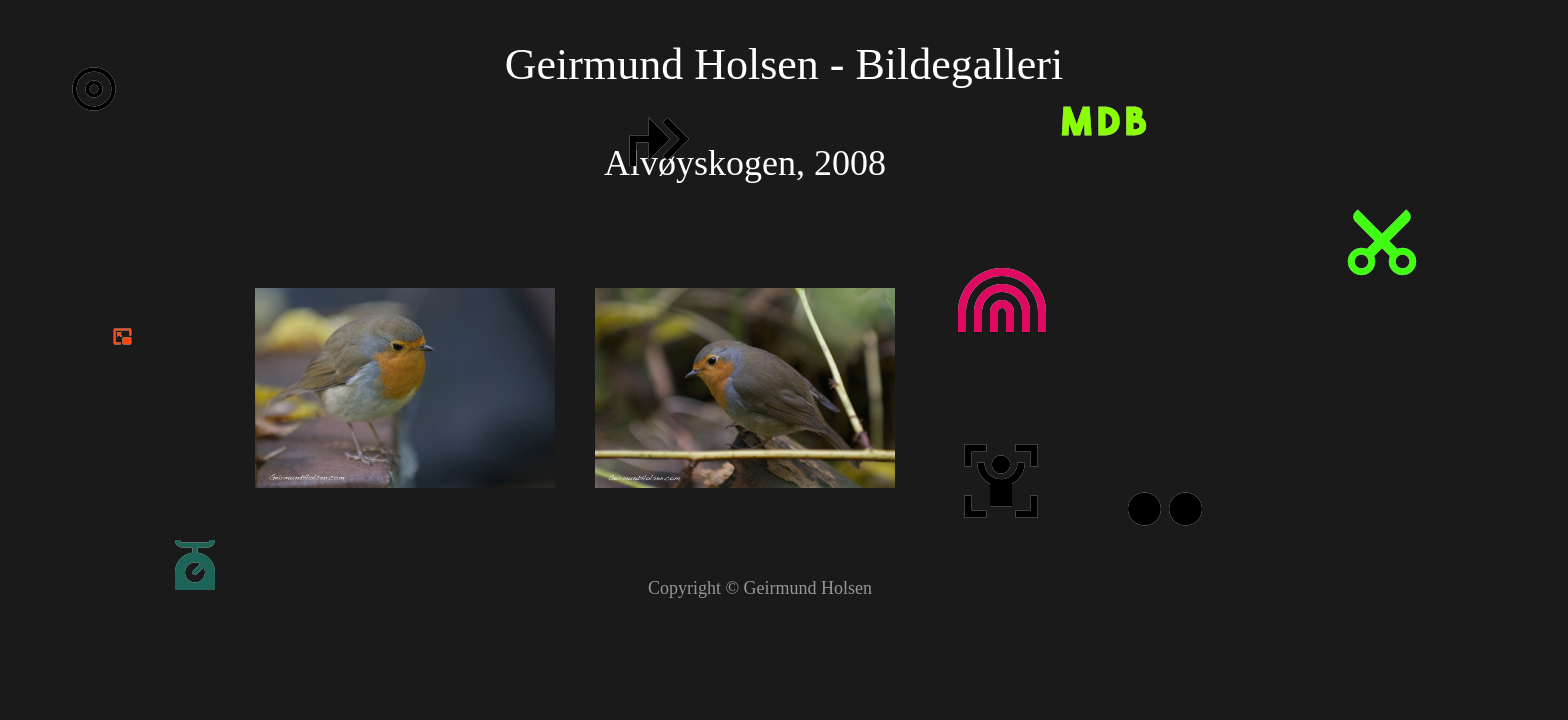 Image resolution: width=1568 pixels, height=720 pixels. What do you see at coordinates (195, 565) in the screenshot?
I see `view weight or measurement settings` at bounding box center [195, 565].